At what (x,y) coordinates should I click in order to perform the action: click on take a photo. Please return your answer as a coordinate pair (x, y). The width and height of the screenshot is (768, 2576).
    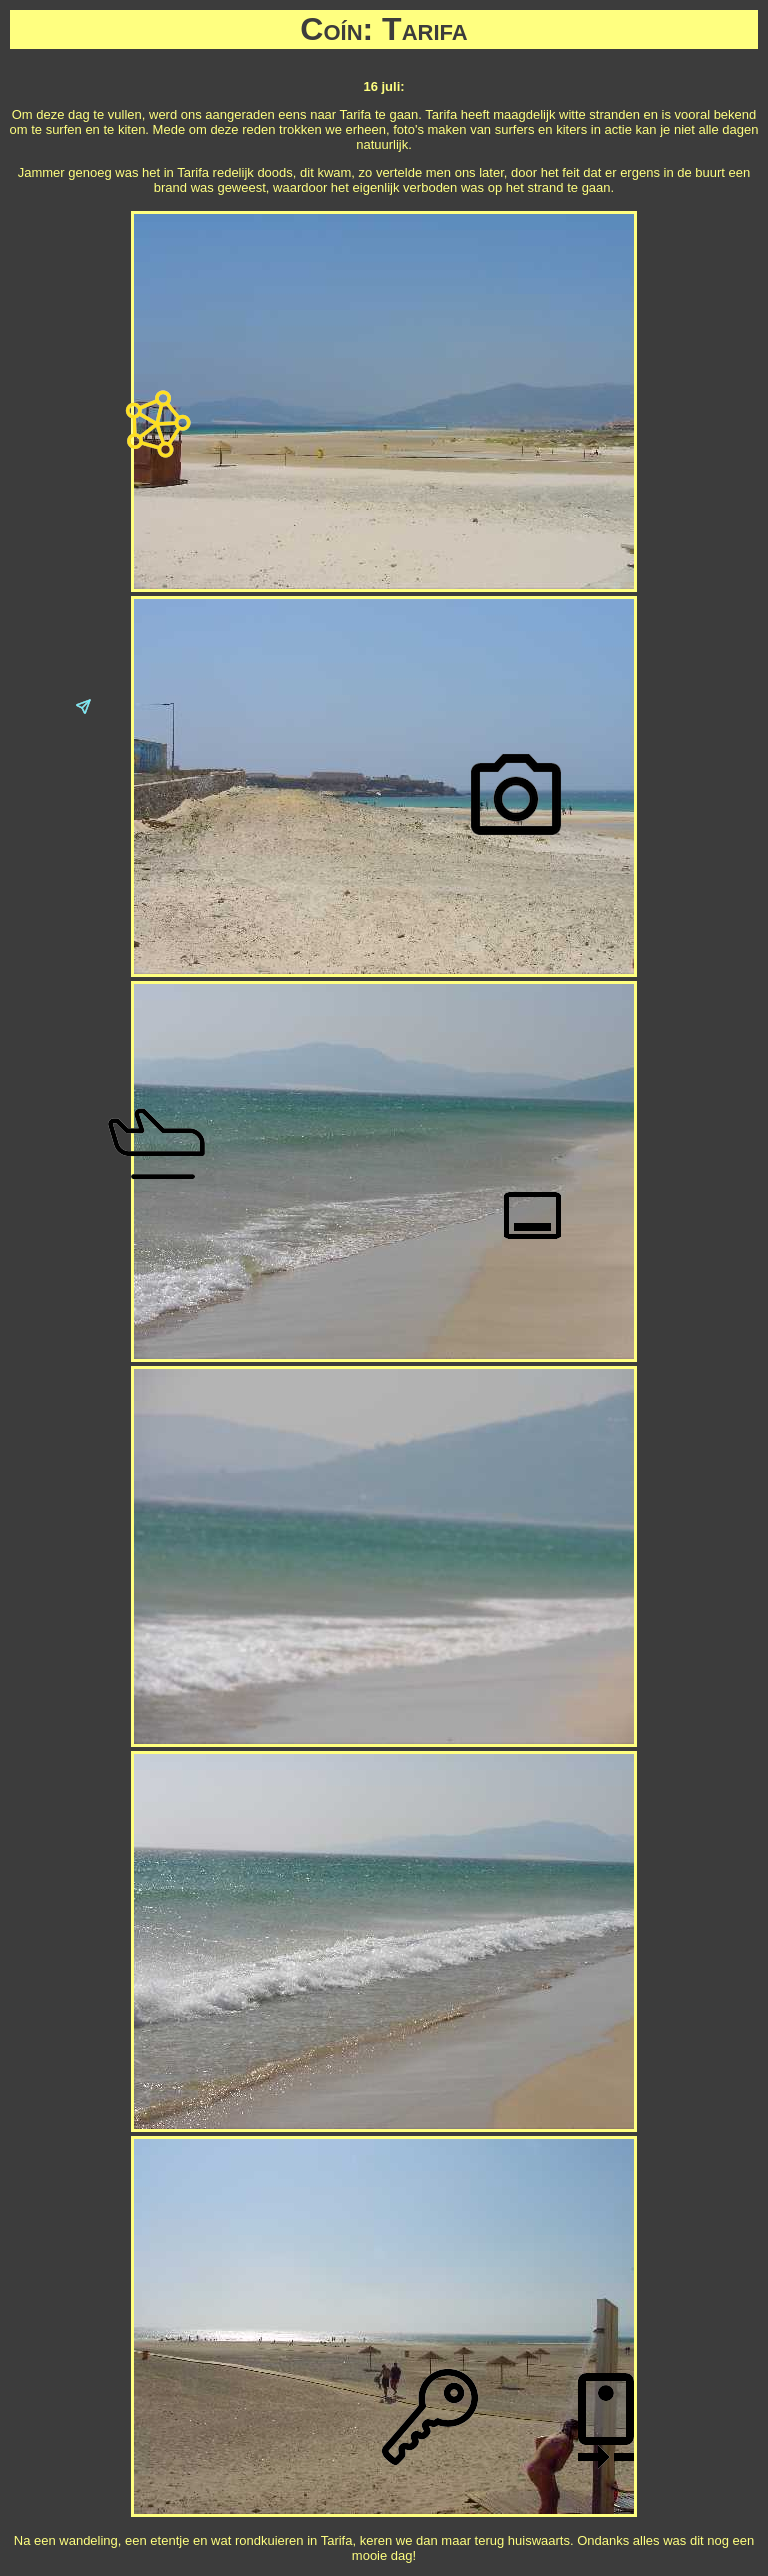
    Looking at the image, I should click on (516, 799).